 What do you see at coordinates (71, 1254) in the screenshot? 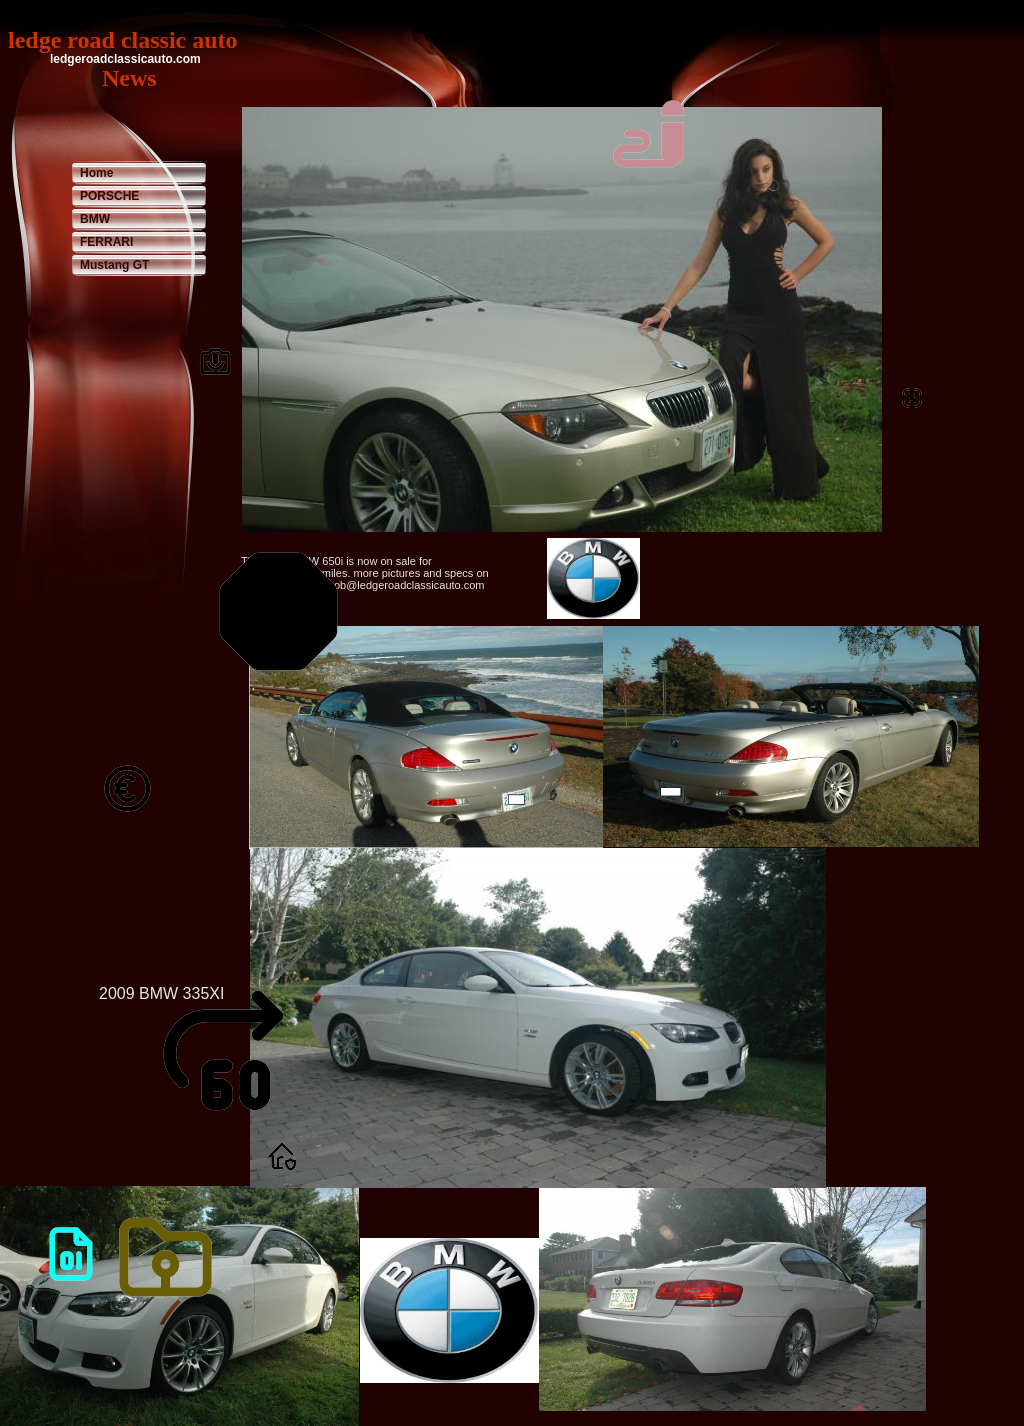
I see `view a file containing numeric data` at bounding box center [71, 1254].